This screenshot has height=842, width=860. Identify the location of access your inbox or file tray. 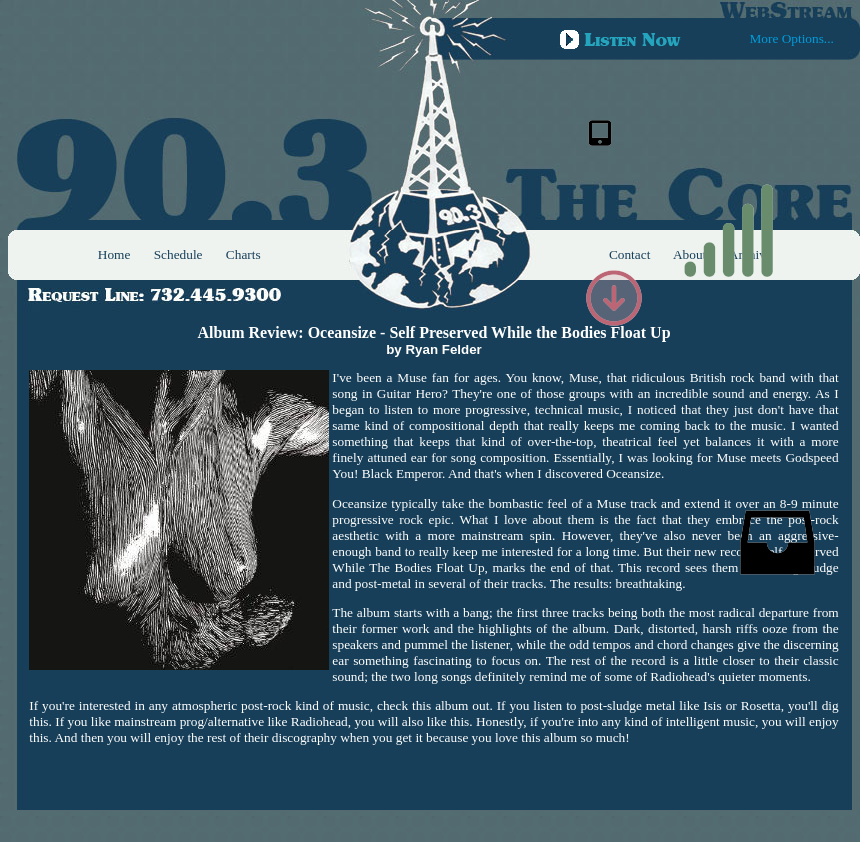
(777, 542).